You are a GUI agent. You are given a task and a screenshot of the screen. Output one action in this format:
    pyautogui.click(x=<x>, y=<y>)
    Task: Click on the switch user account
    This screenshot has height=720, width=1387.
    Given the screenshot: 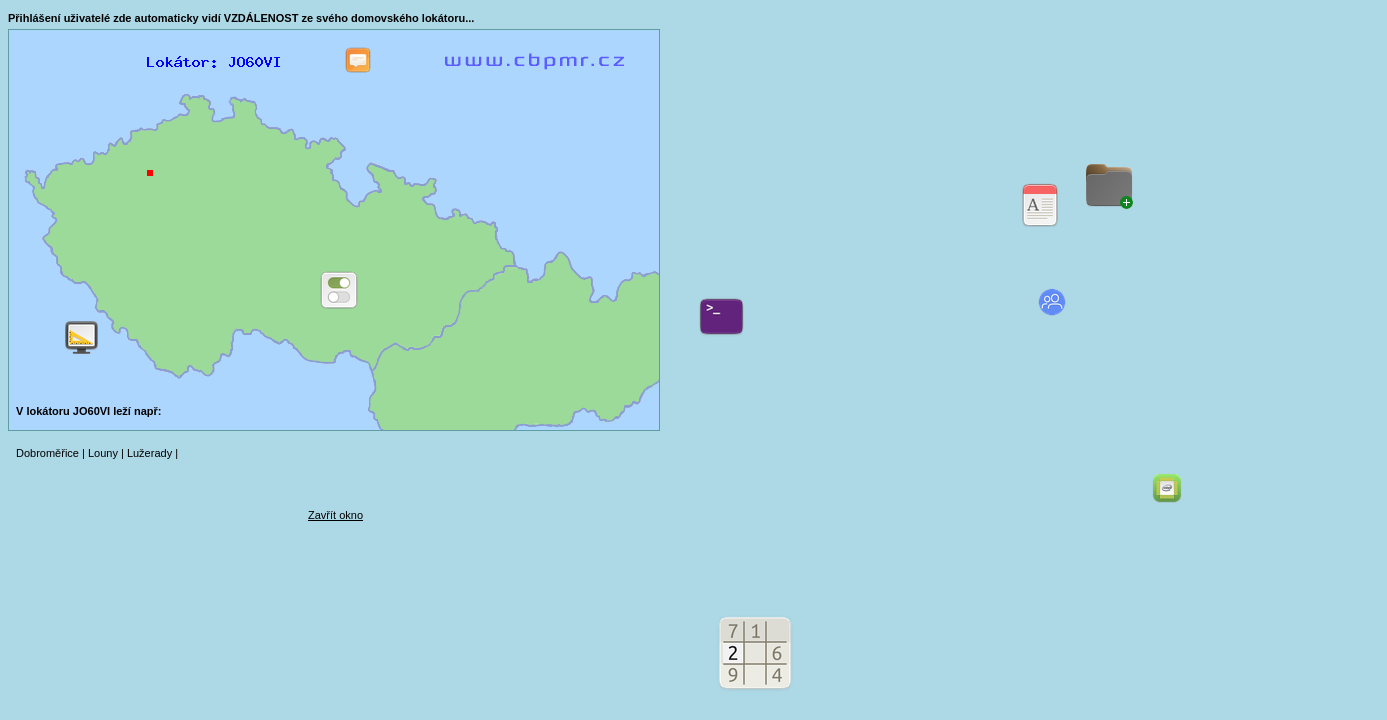 What is the action you would take?
    pyautogui.click(x=1052, y=302)
    